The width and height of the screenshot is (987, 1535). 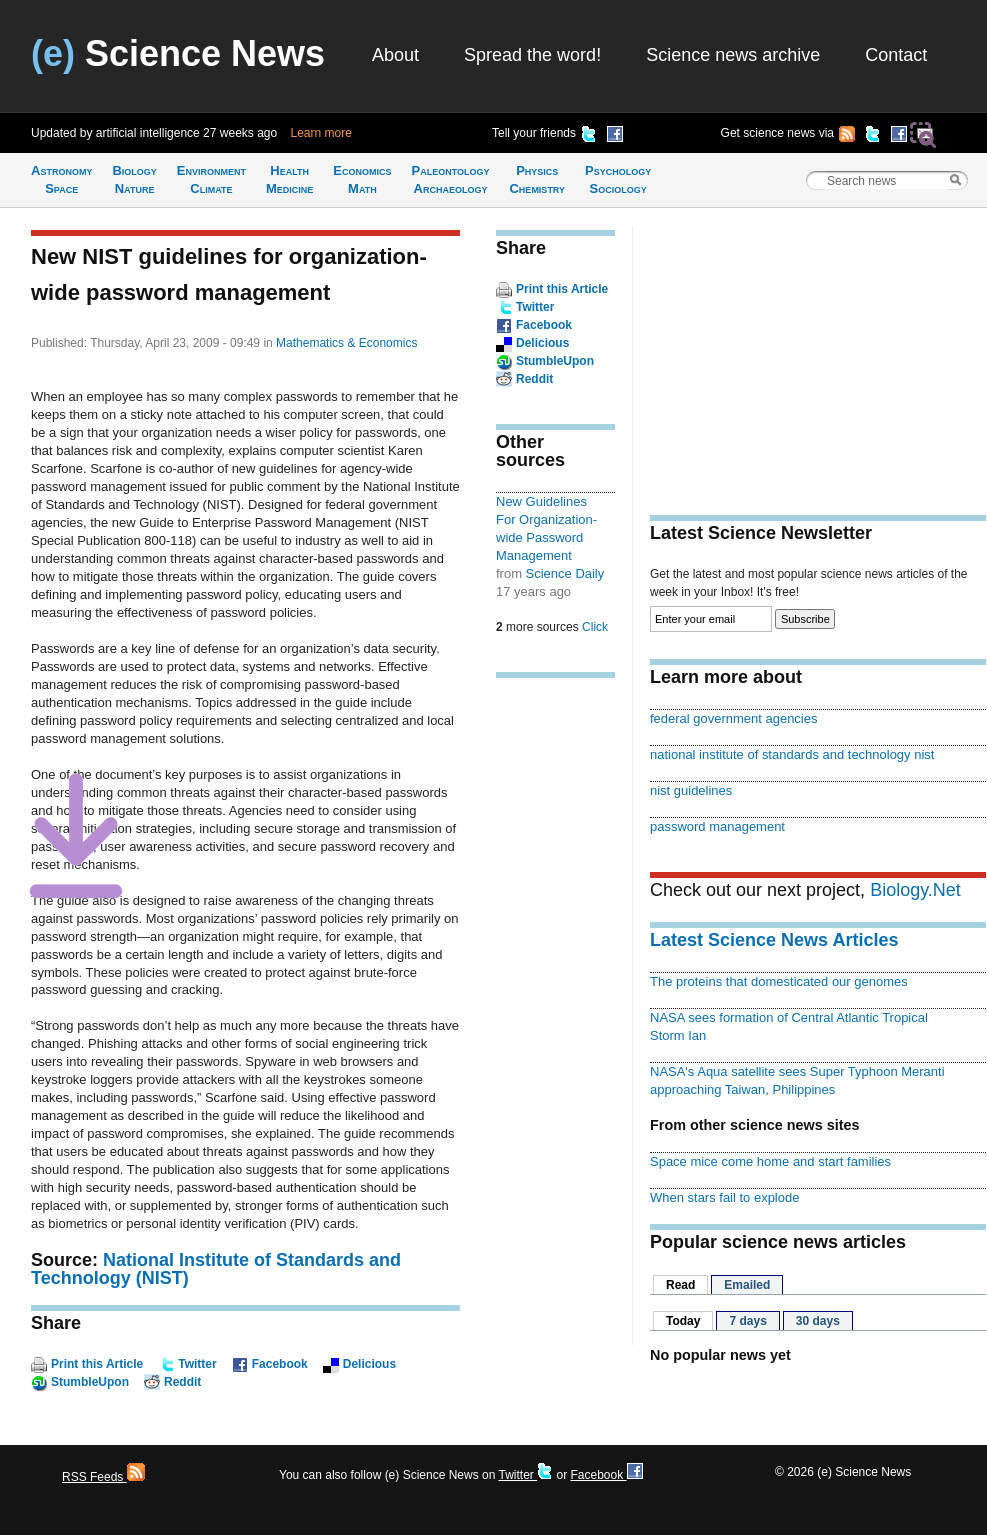 What do you see at coordinates (922, 134) in the screenshot?
I see `zoom in on a selected area` at bounding box center [922, 134].